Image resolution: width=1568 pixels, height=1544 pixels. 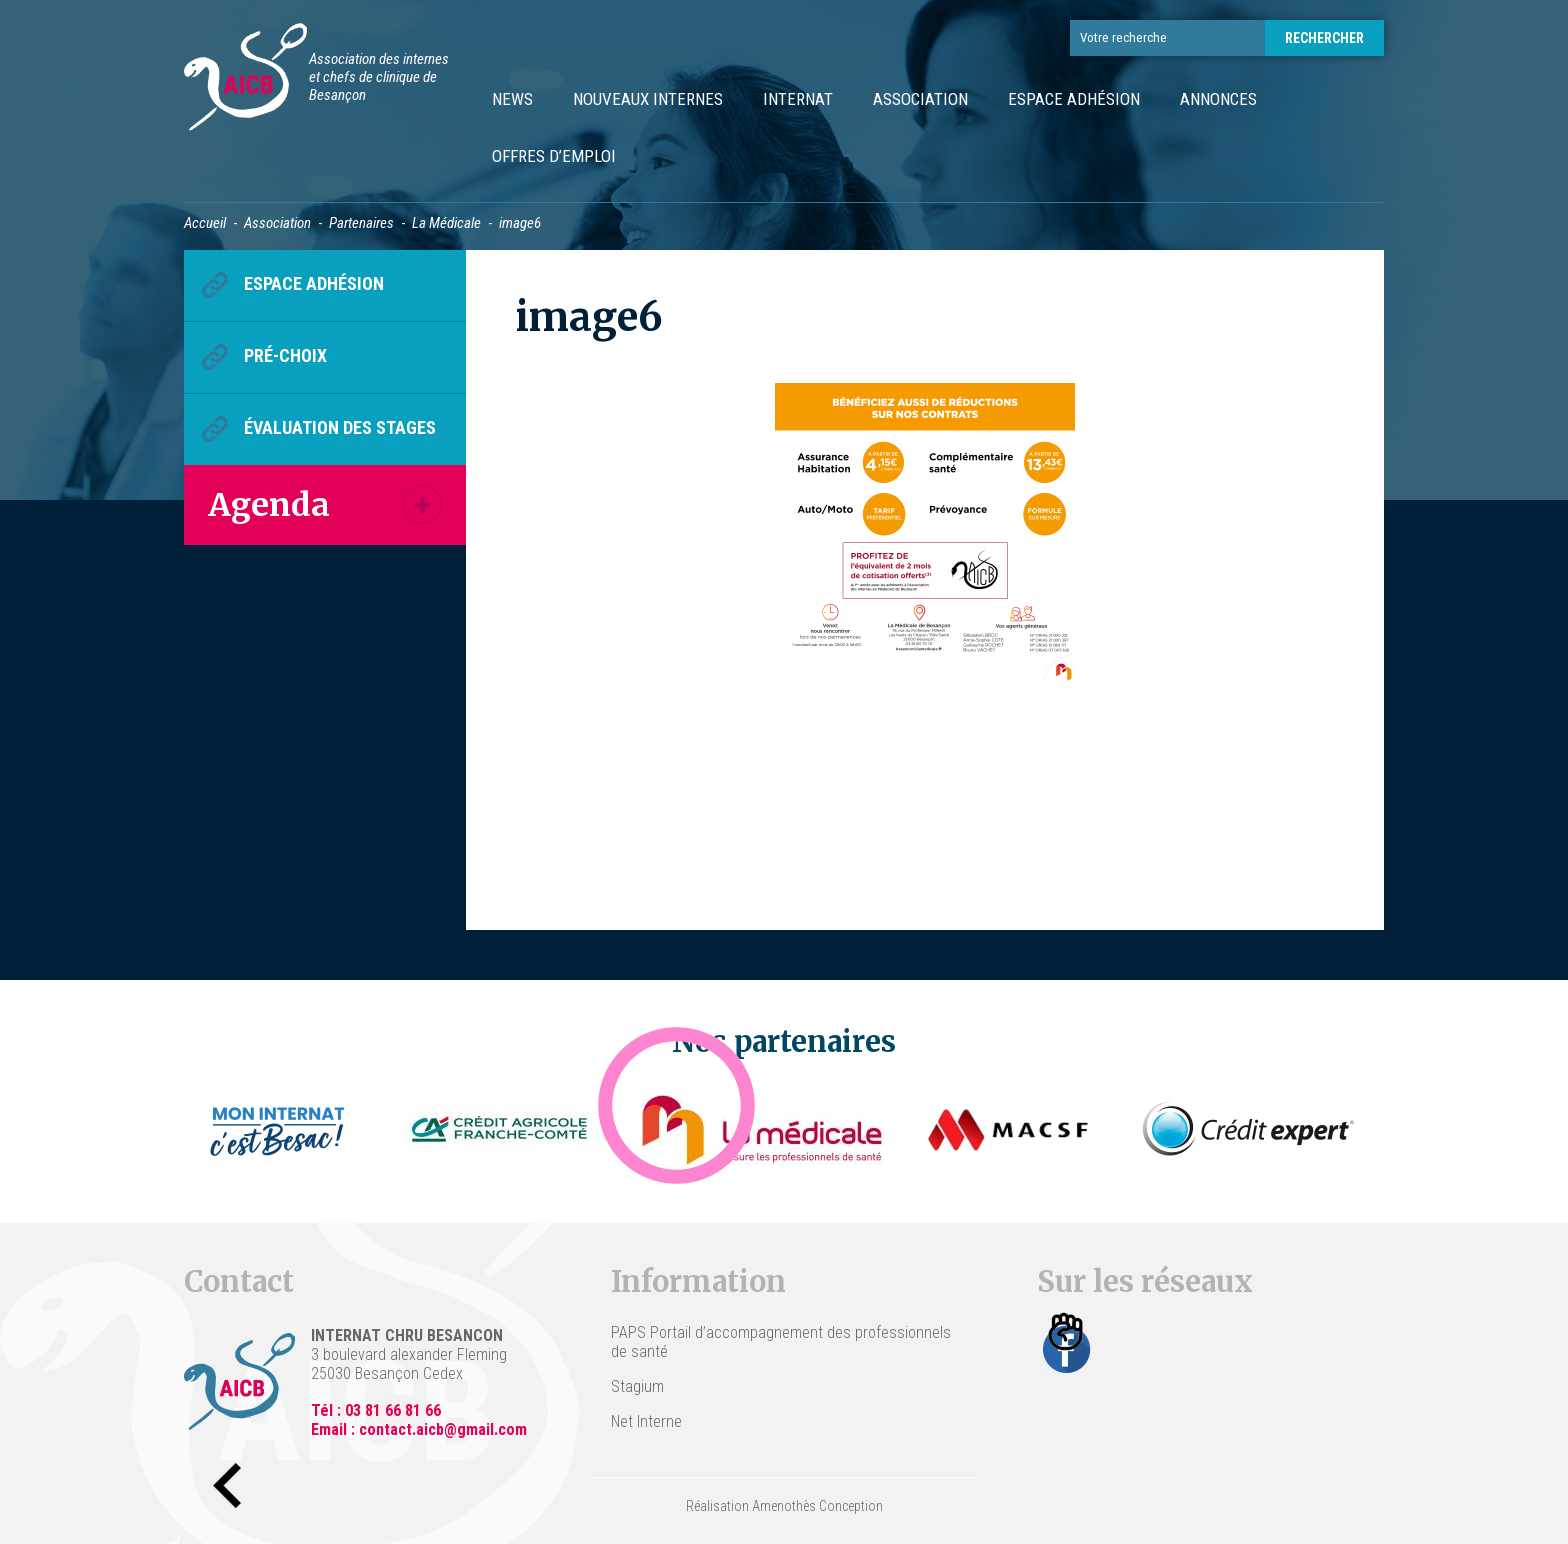 I want to click on unselected radio button or checkbox option, so click(x=676, y=1105).